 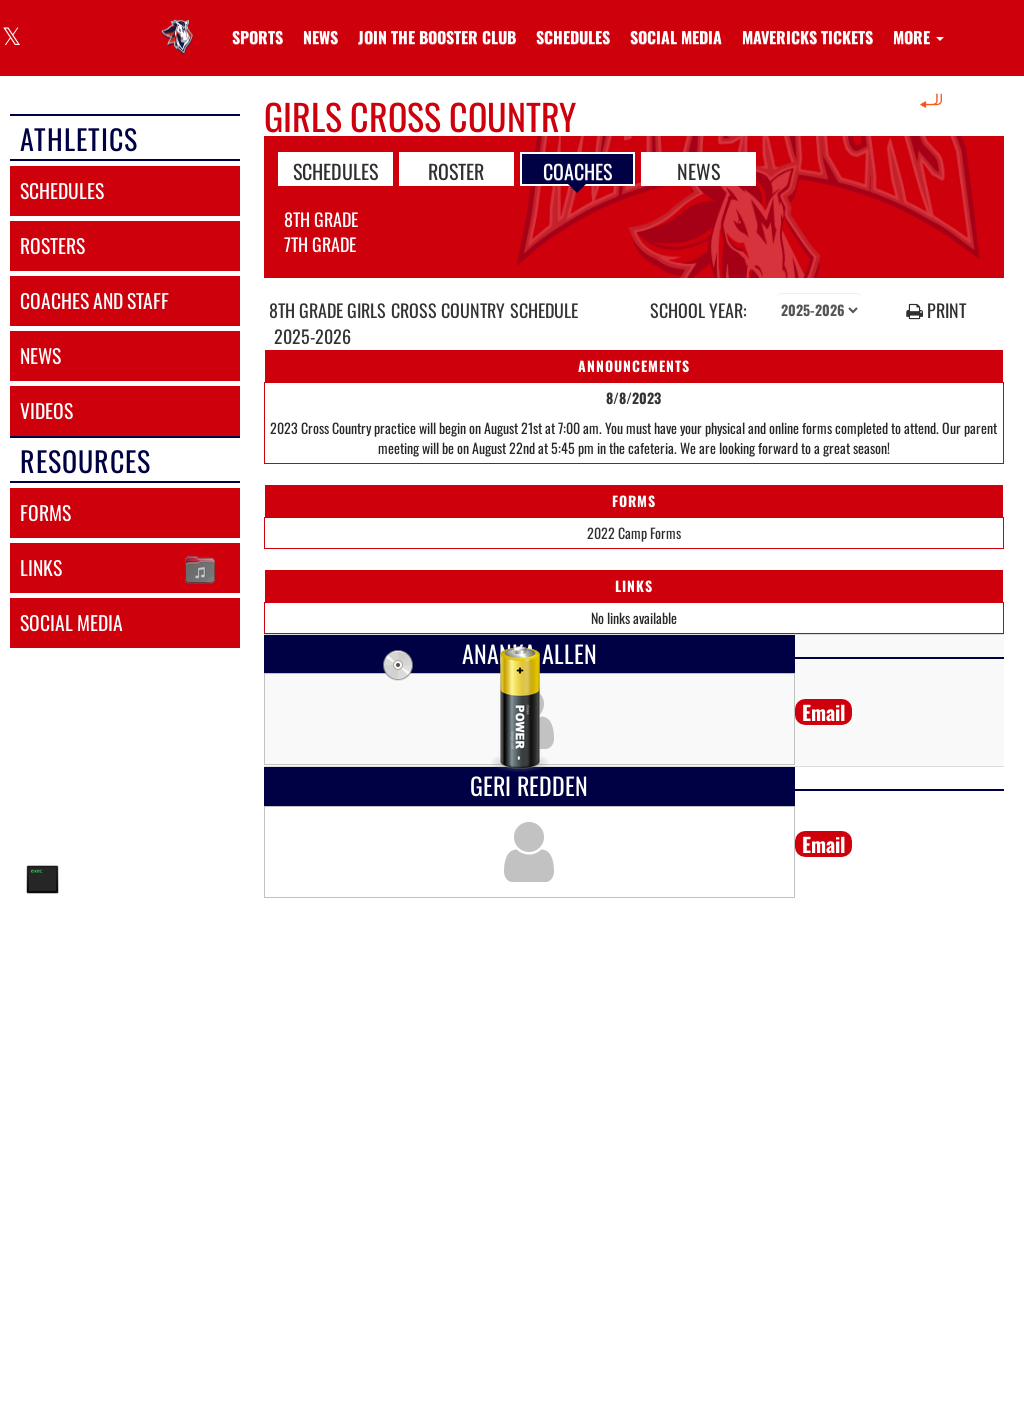 I want to click on indicates device battery or power status, so click(x=520, y=710).